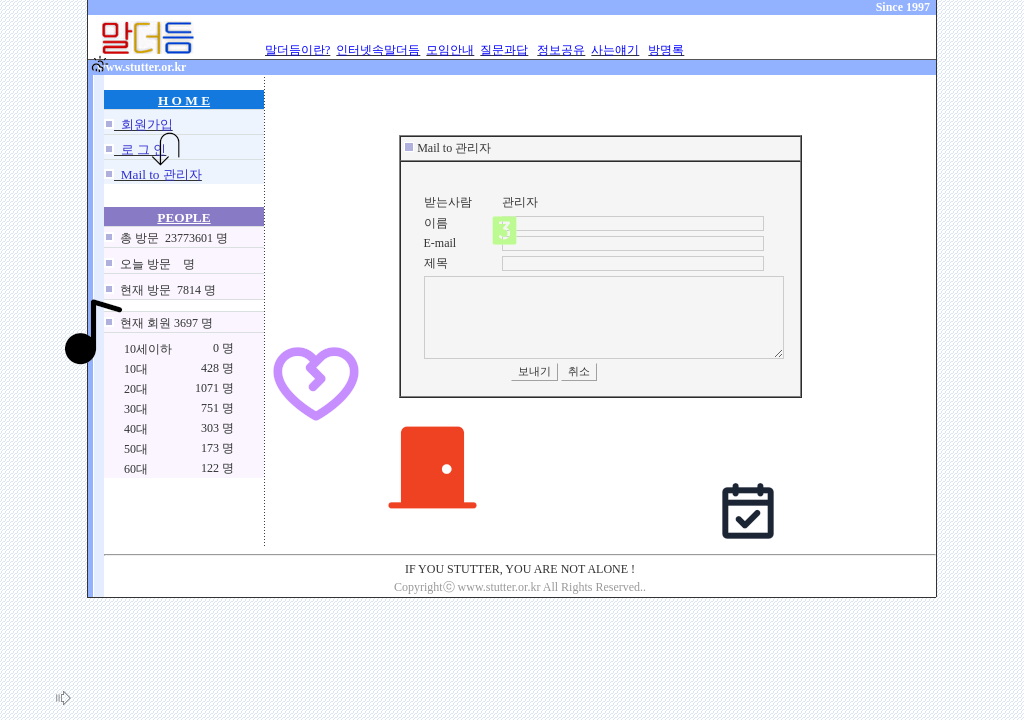 Image resolution: width=1024 pixels, height=720 pixels. Describe the element at coordinates (504, 230) in the screenshot. I see `indicates step three in a multi-step process` at that location.